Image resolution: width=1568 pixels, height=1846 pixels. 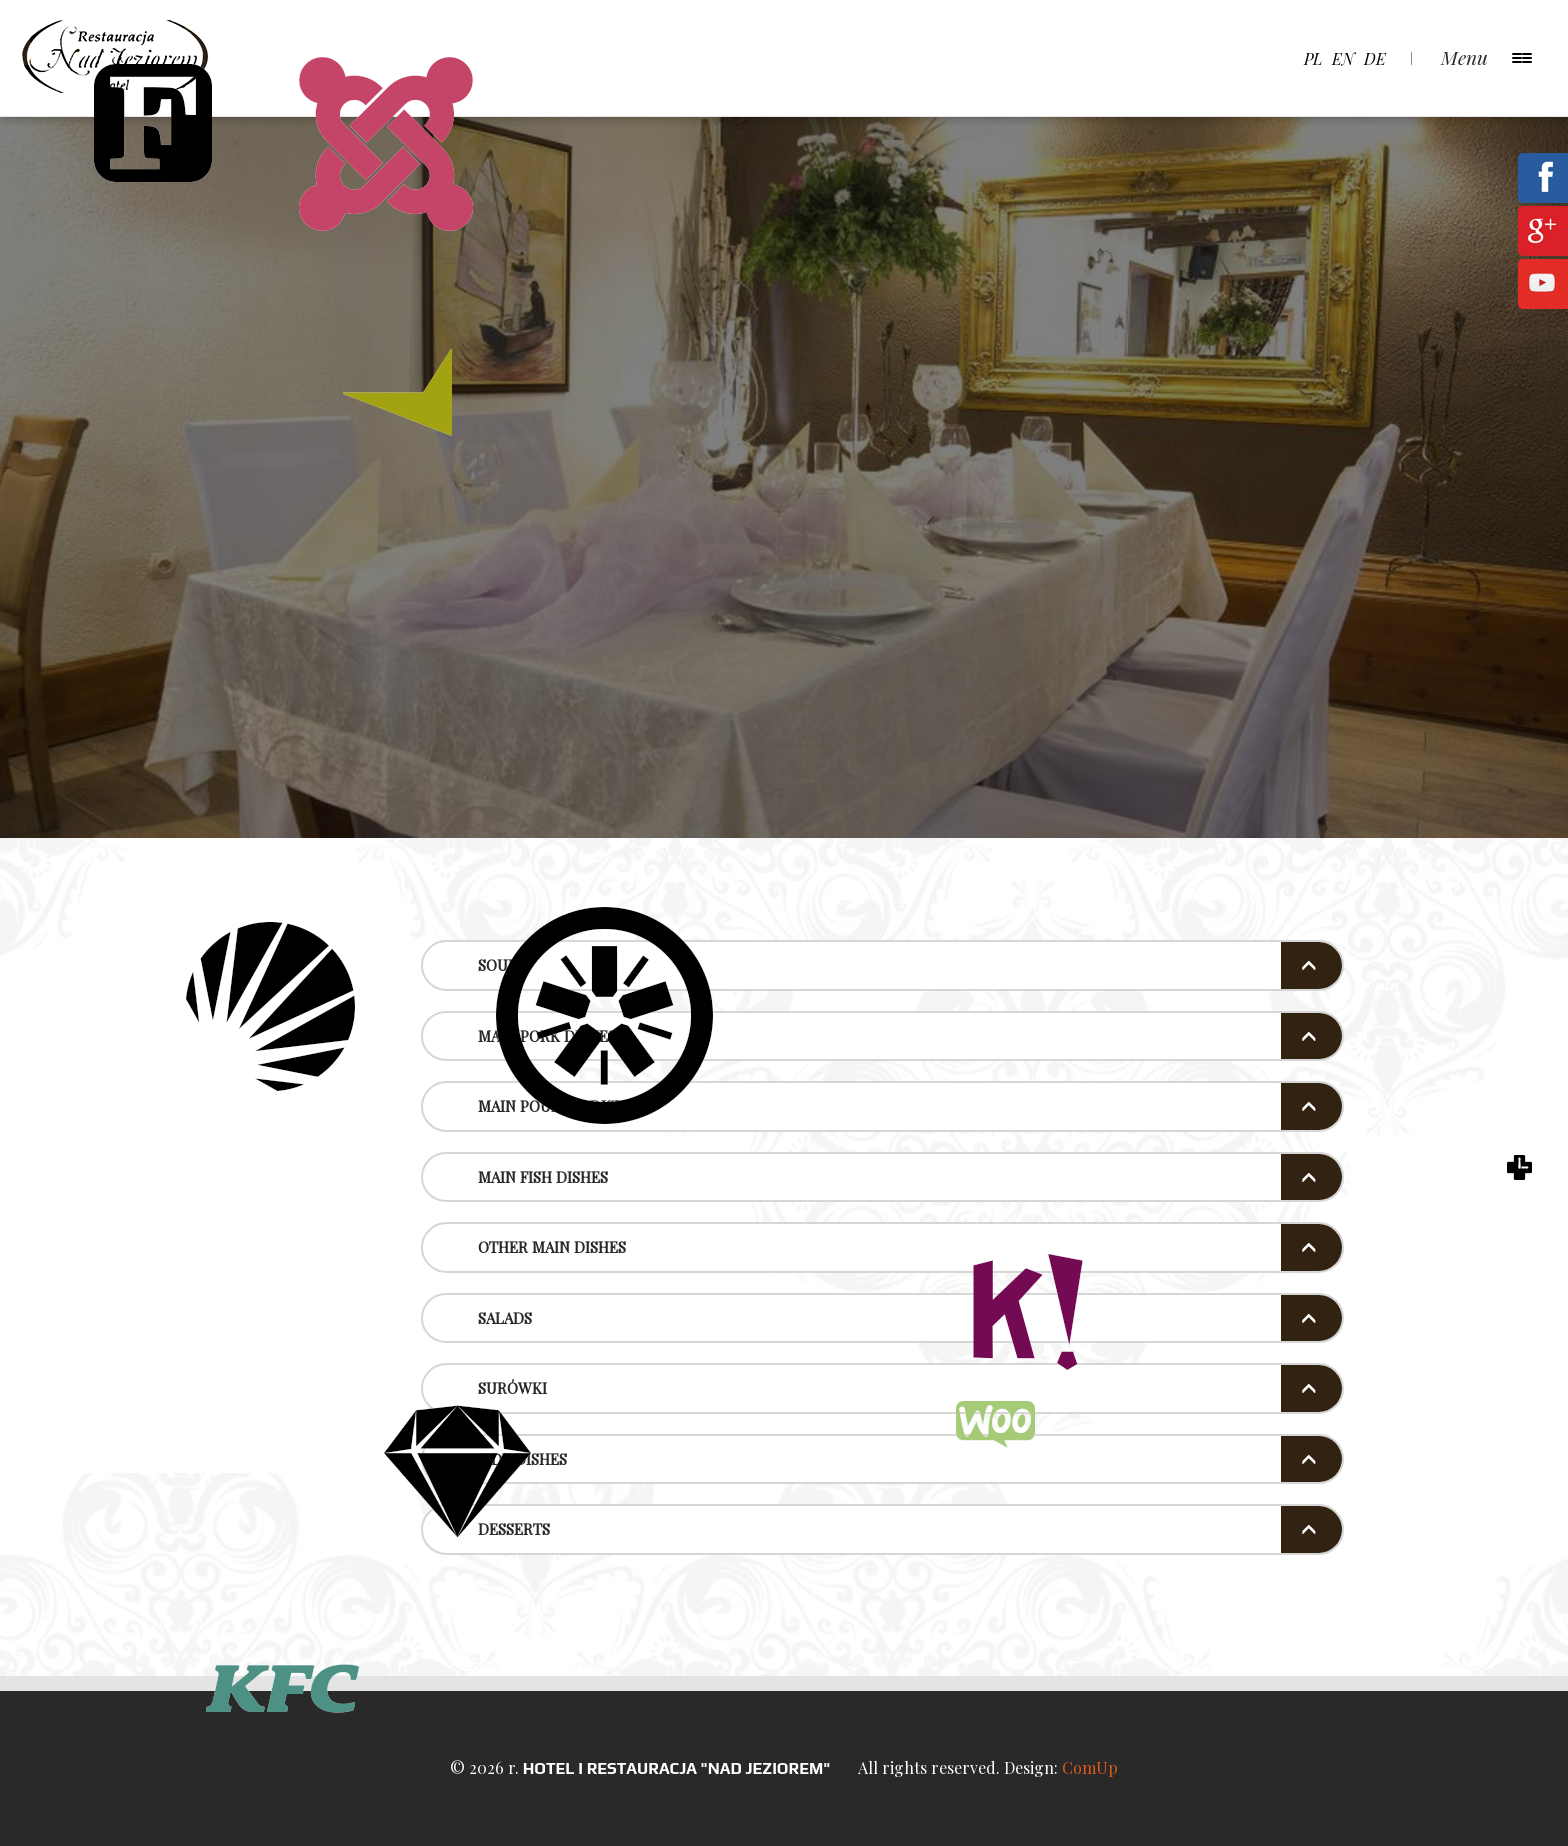 I want to click on fortran programming language logo, so click(x=153, y=123).